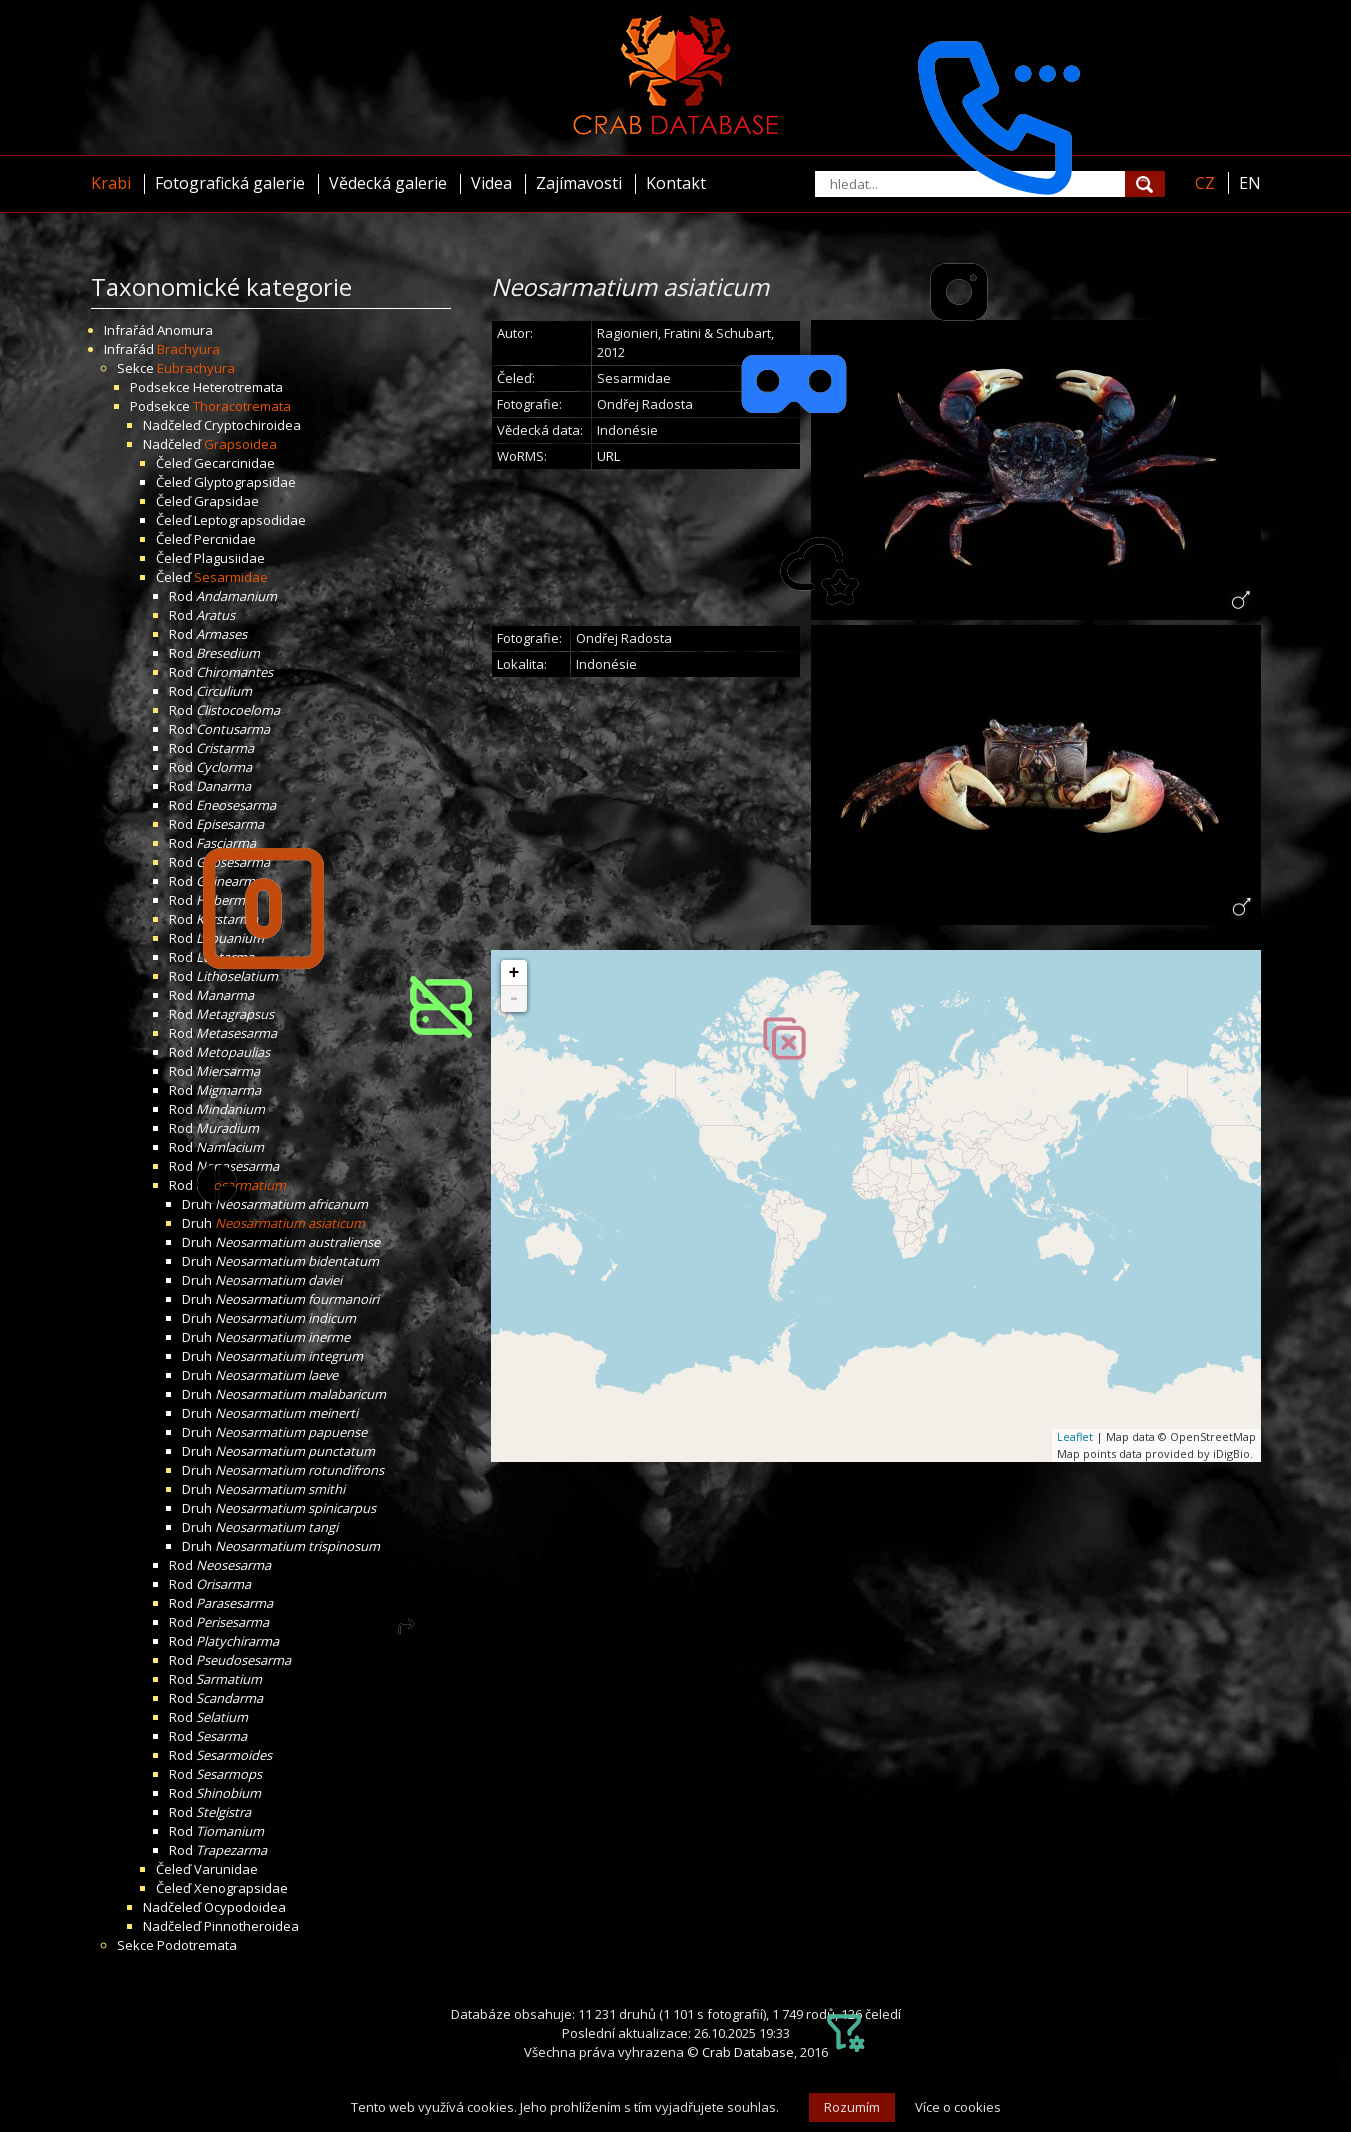  I want to click on view data breakdown or statistics, so click(217, 1184).